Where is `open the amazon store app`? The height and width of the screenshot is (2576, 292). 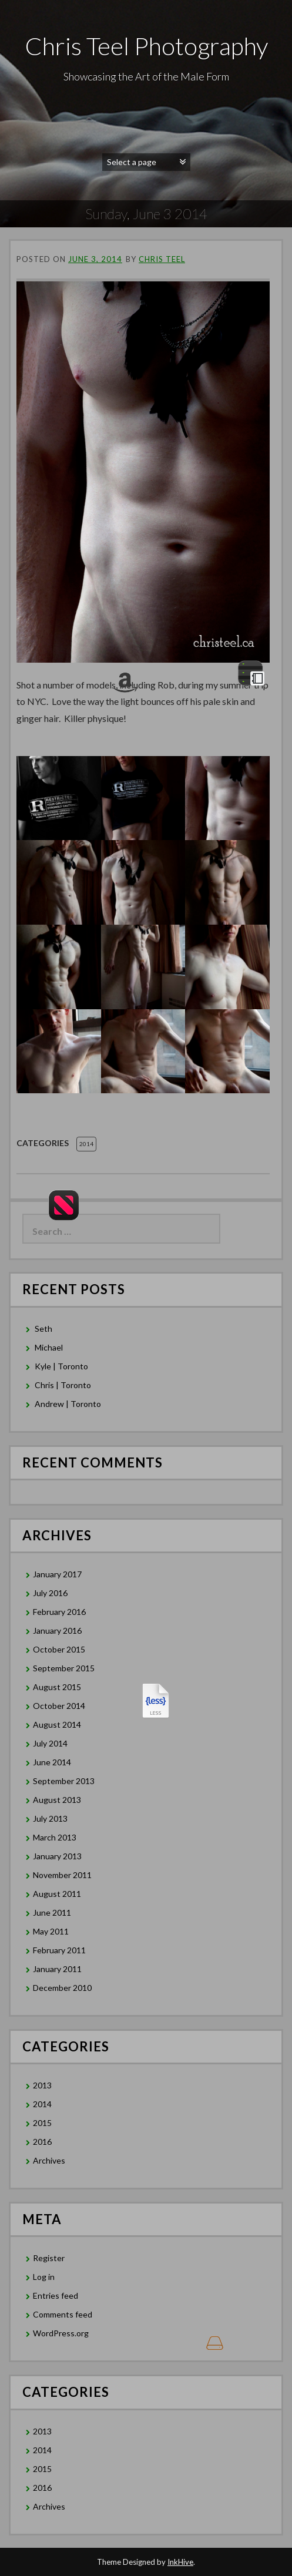 open the amazon store app is located at coordinates (125, 683).